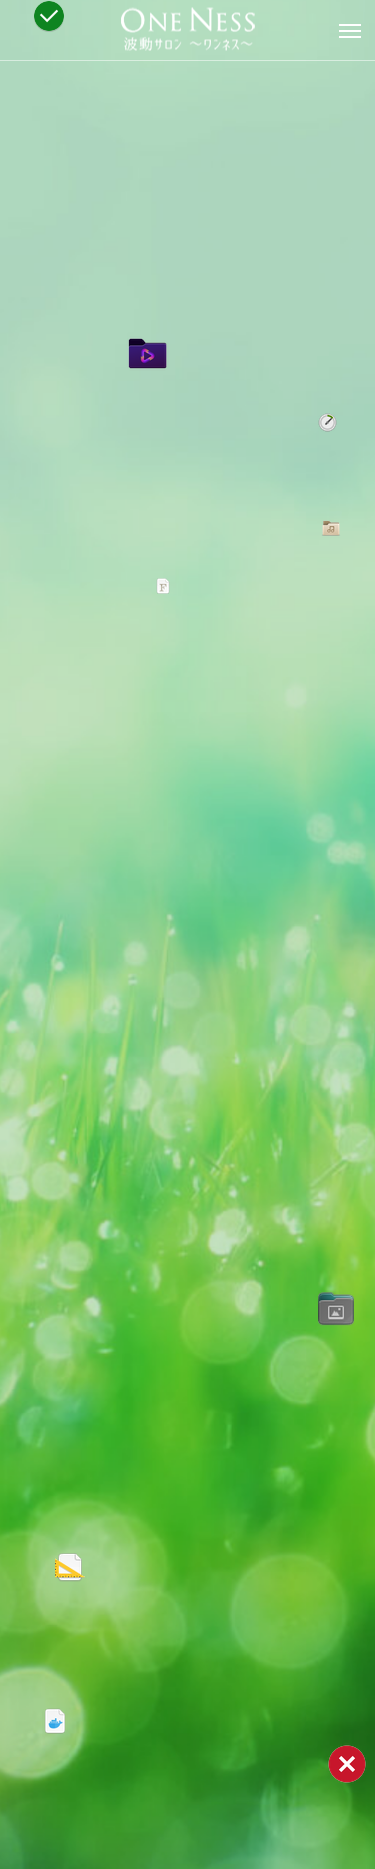 This screenshot has width=375, height=1869. I want to click on a dockerfile or docker configuration file, so click(55, 1721).